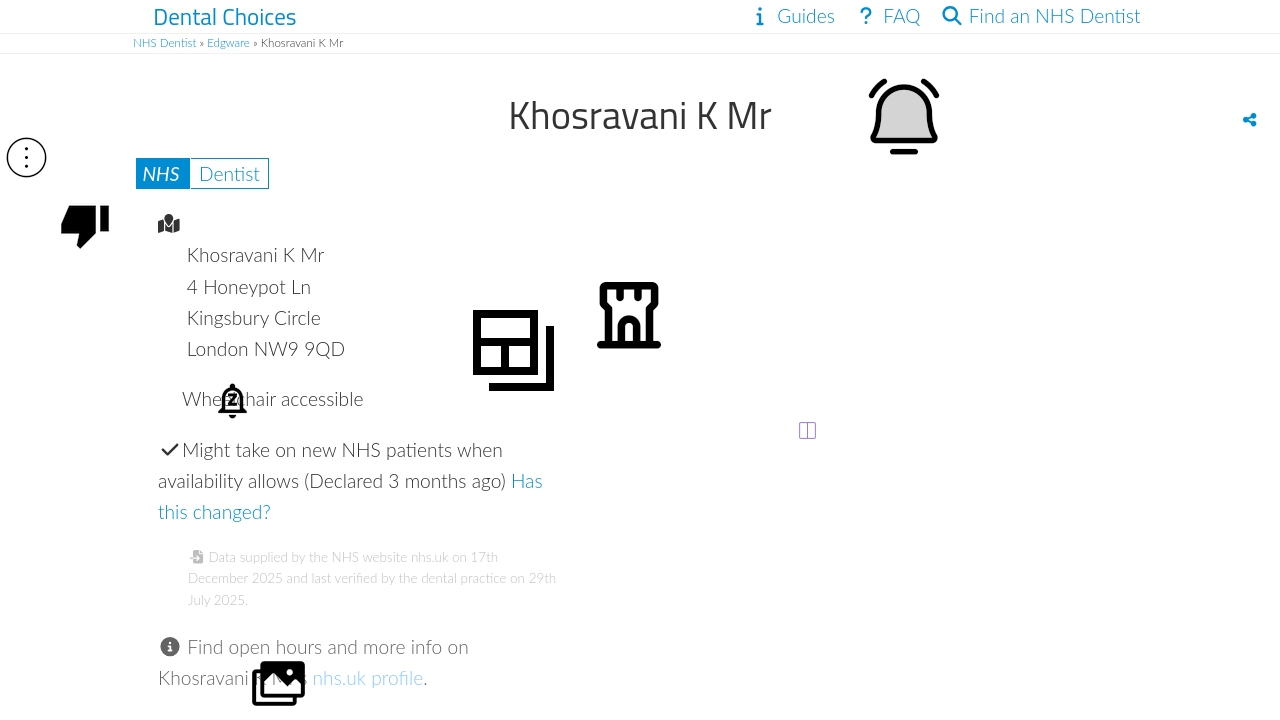  What do you see at coordinates (904, 118) in the screenshot?
I see `indicates new notifications or alerts` at bounding box center [904, 118].